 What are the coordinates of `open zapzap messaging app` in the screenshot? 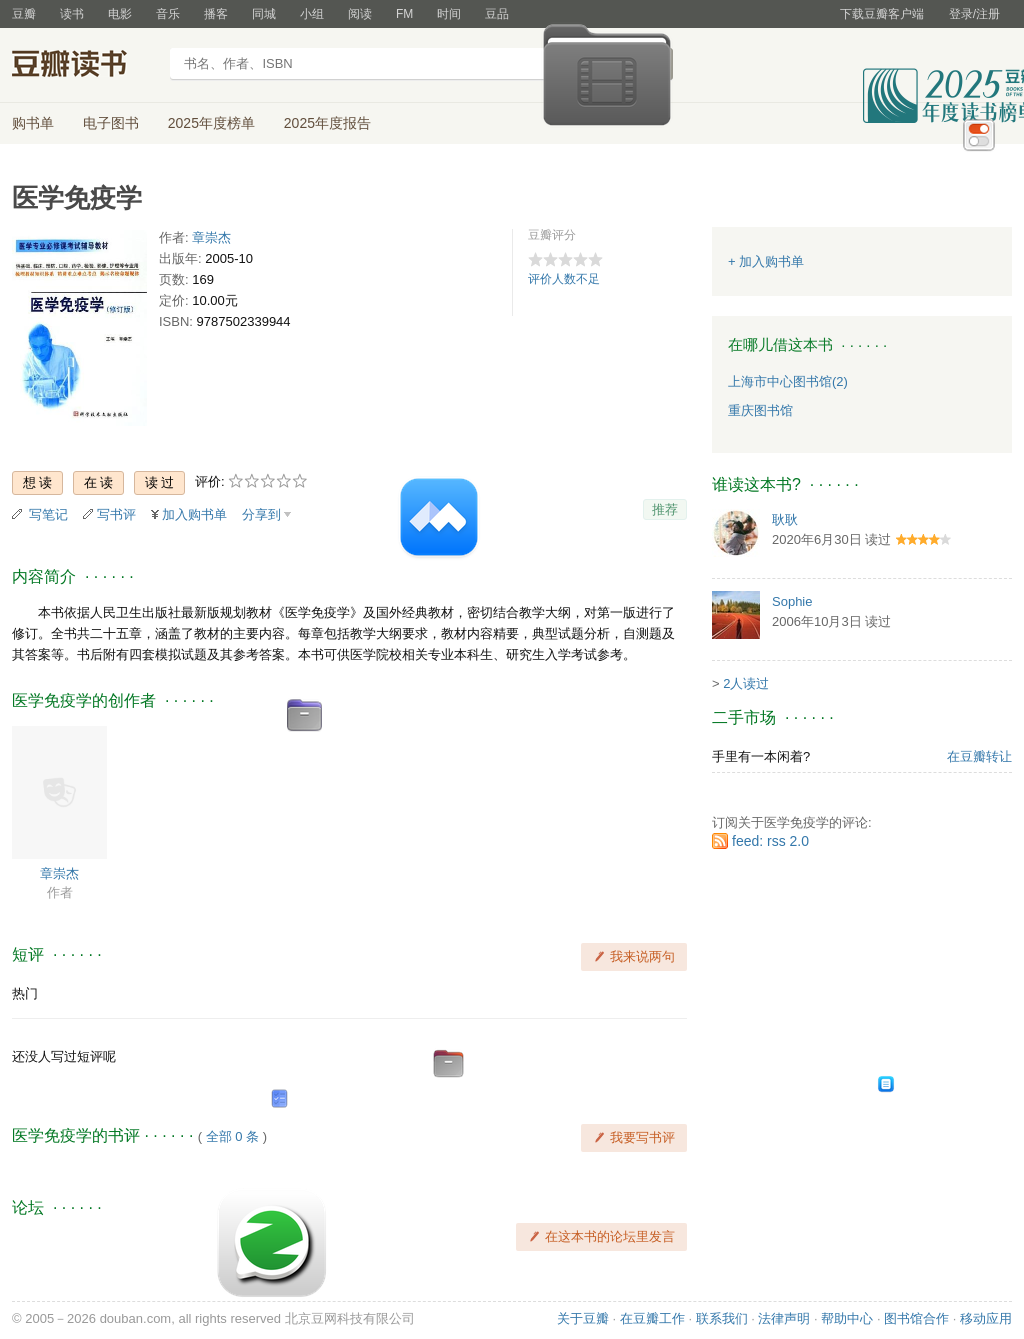 It's located at (278, 1239).